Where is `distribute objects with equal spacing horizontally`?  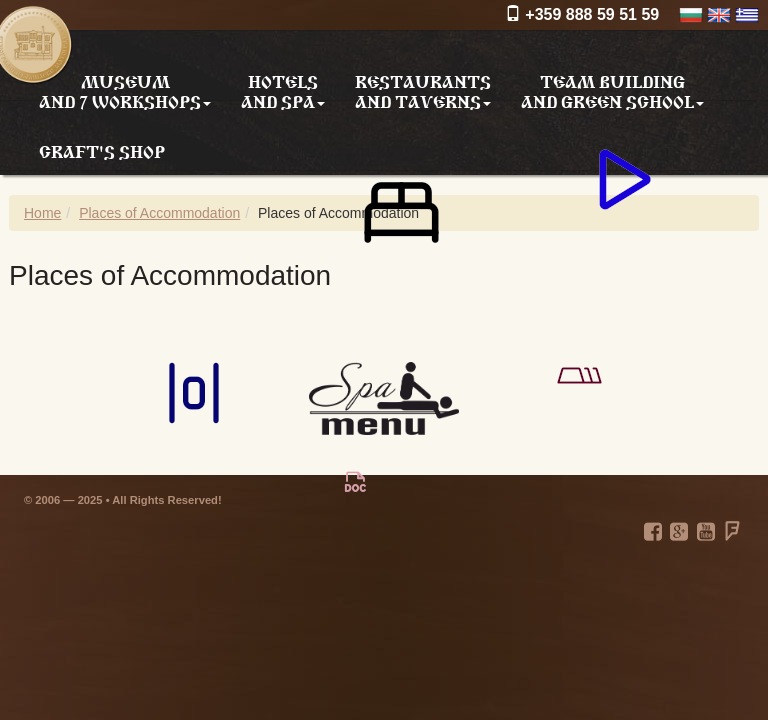 distribute objects with equal spacing horizontally is located at coordinates (194, 393).